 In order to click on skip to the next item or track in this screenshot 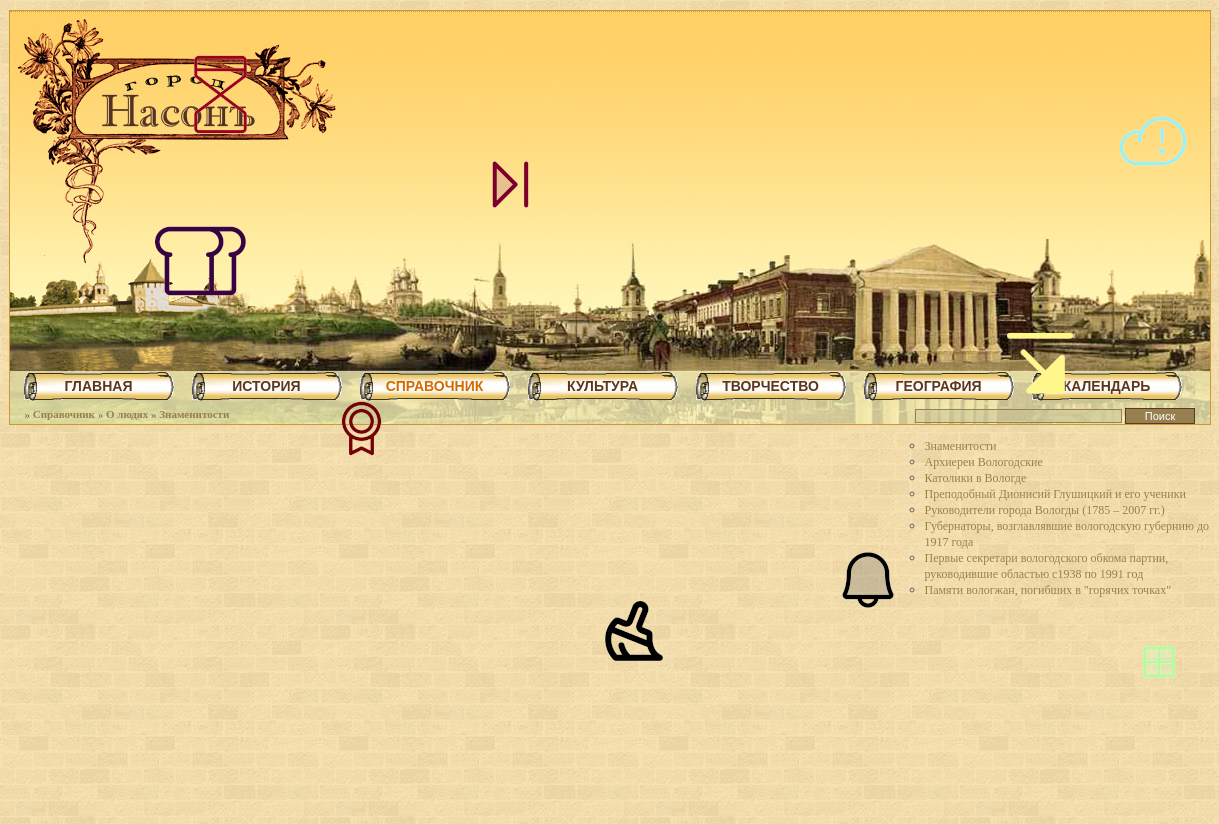, I will do `click(511, 184)`.